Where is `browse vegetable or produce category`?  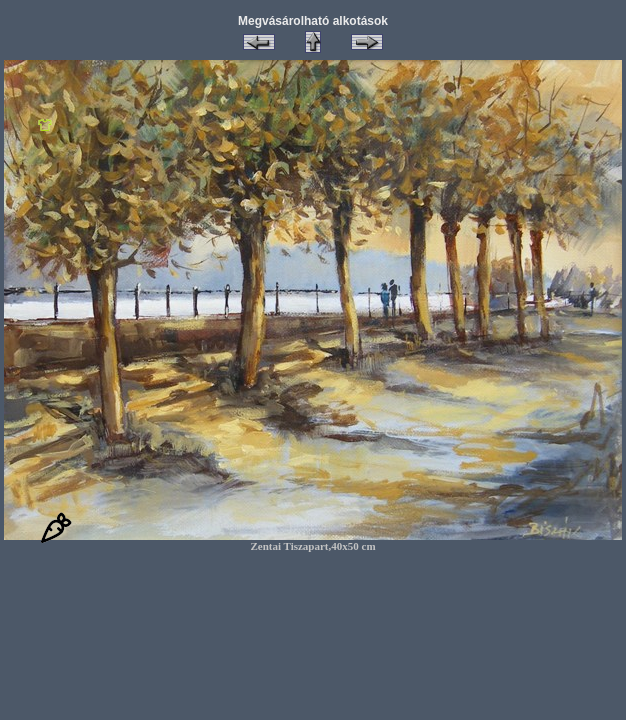 browse vegetable or produce category is located at coordinates (55, 528).